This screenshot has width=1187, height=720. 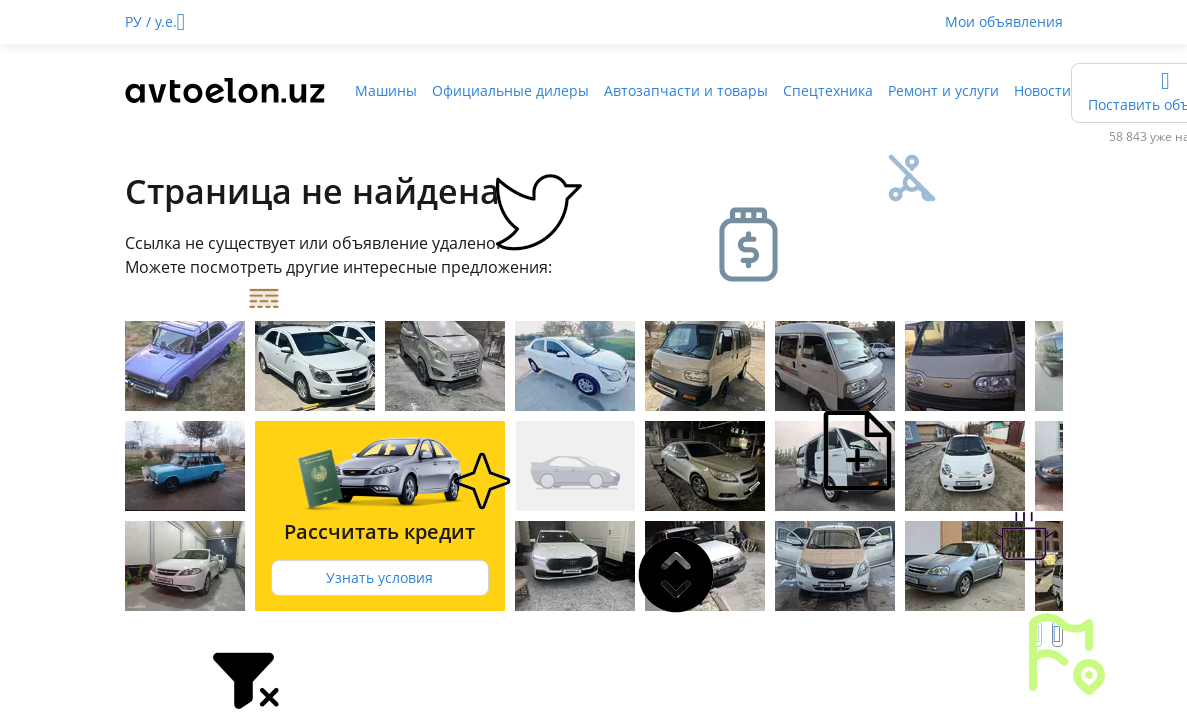 What do you see at coordinates (676, 575) in the screenshot?
I see `expand or collapse a section` at bounding box center [676, 575].